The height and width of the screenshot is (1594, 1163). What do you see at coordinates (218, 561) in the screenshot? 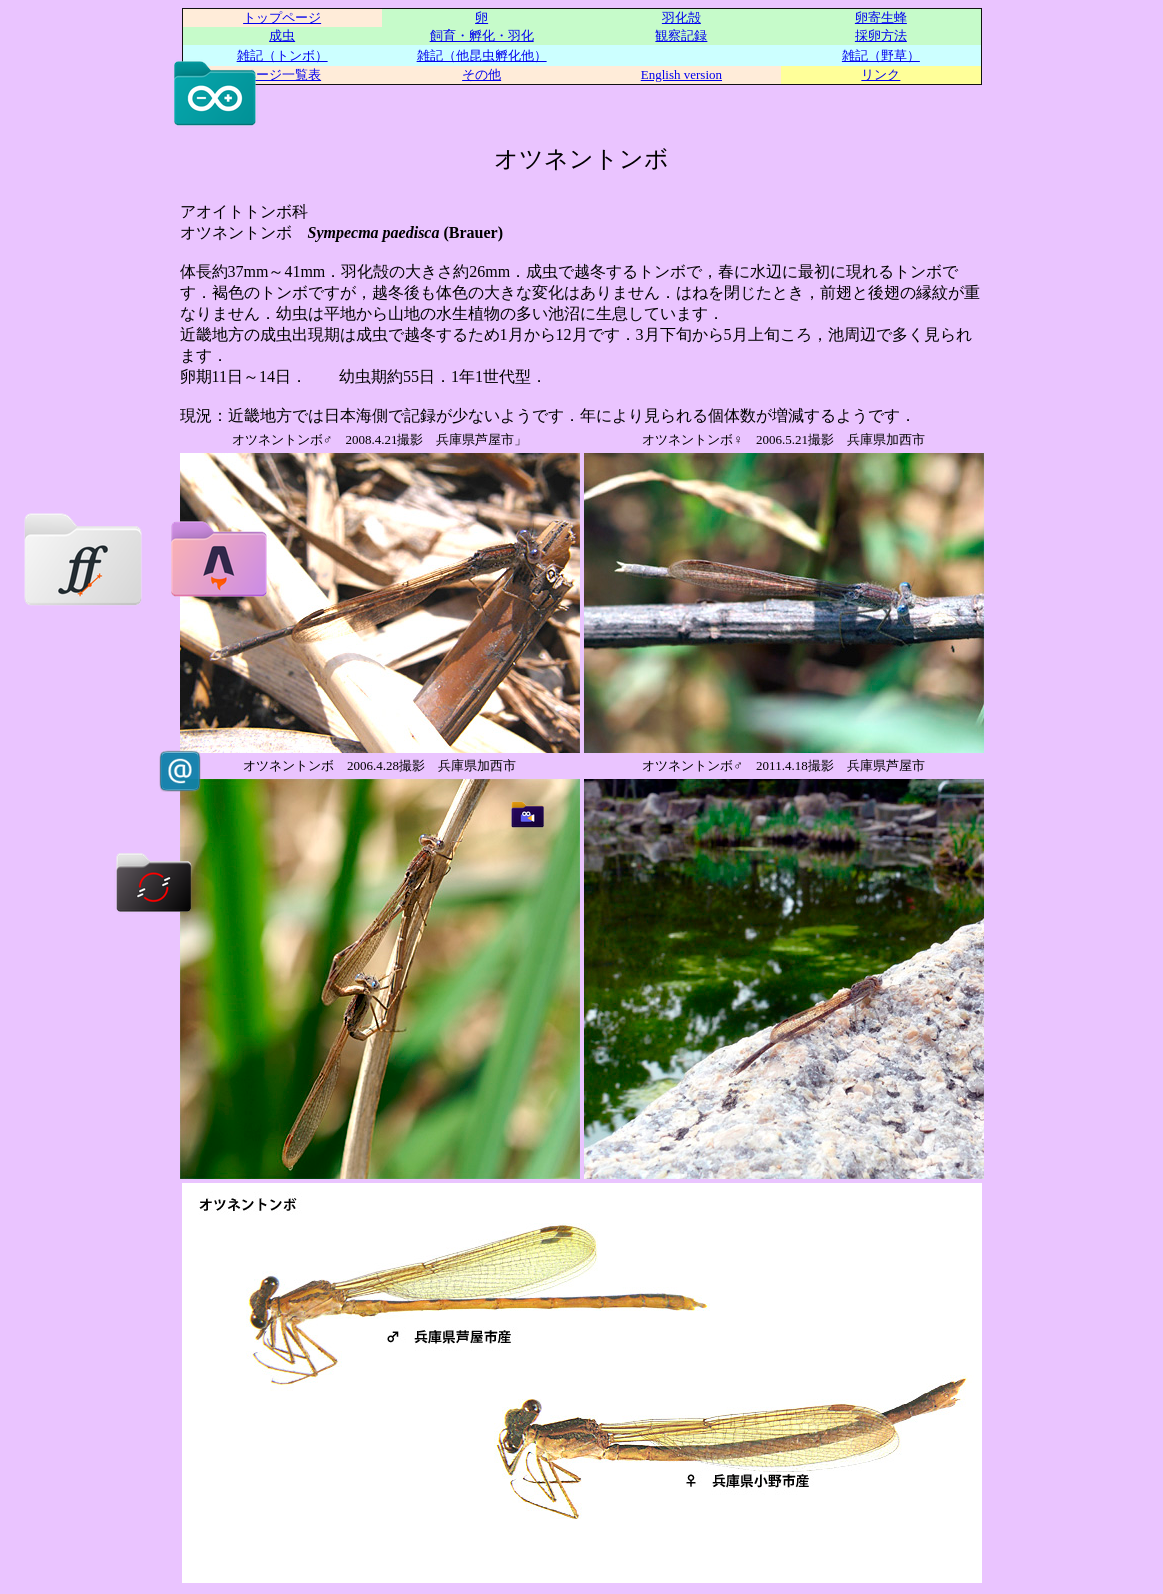
I see `open astro project folder` at bounding box center [218, 561].